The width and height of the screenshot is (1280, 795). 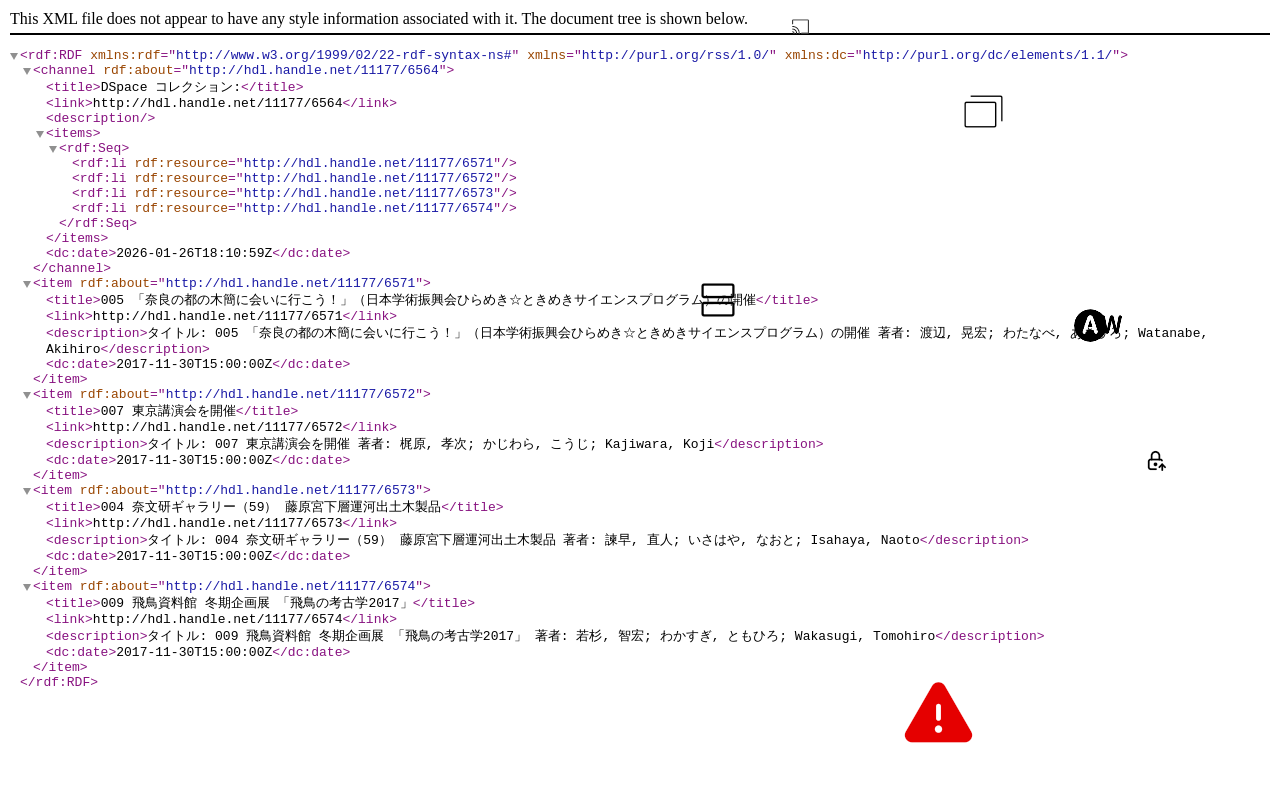 I want to click on switch to row view layout, so click(x=718, y=300).